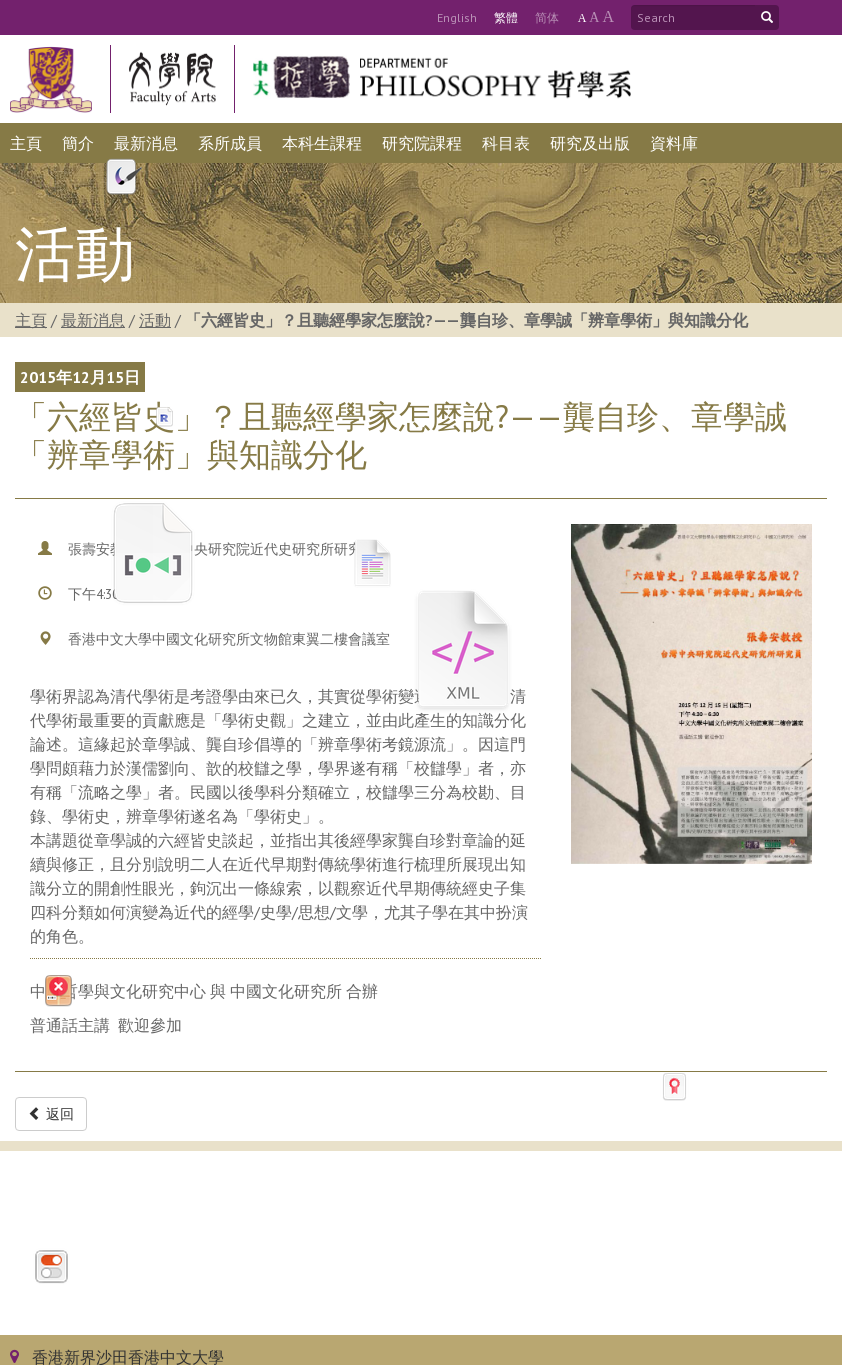  What do you see at coordinates (153, 553) in the screenshot?
I see `a systemd unit configuration file` at bounding box center [153, 553].